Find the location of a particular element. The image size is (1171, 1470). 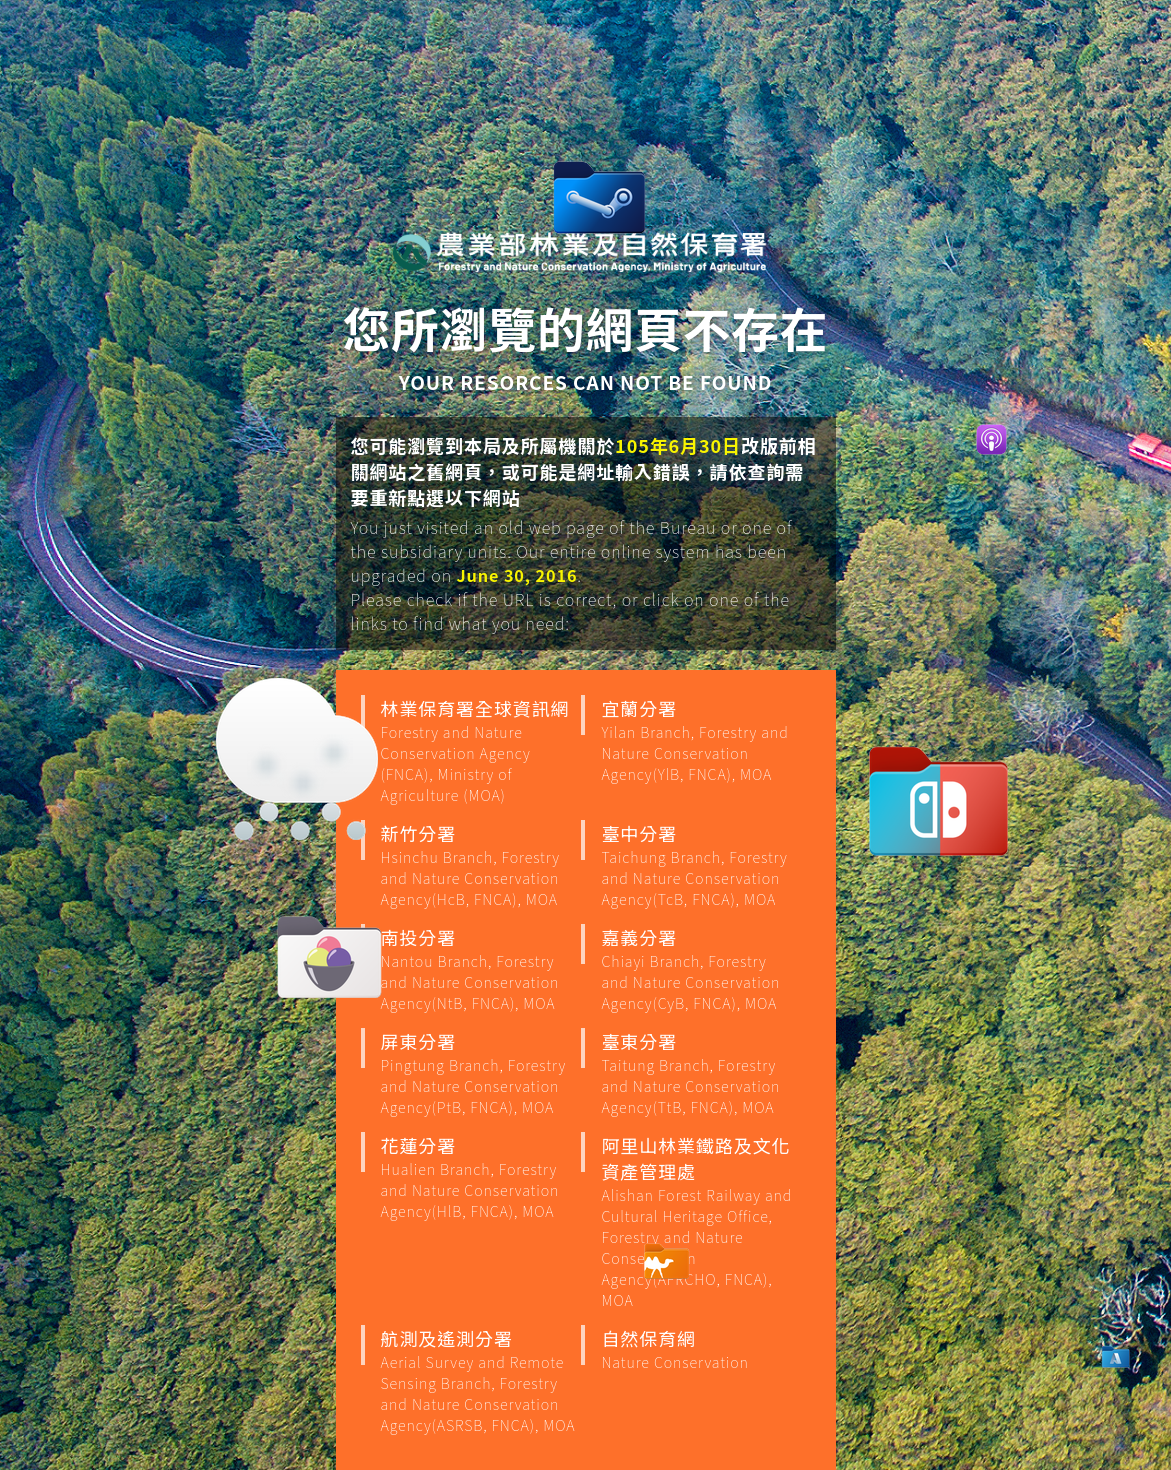

folder containing OCaml programming files is located at coordinates (666, 1262).